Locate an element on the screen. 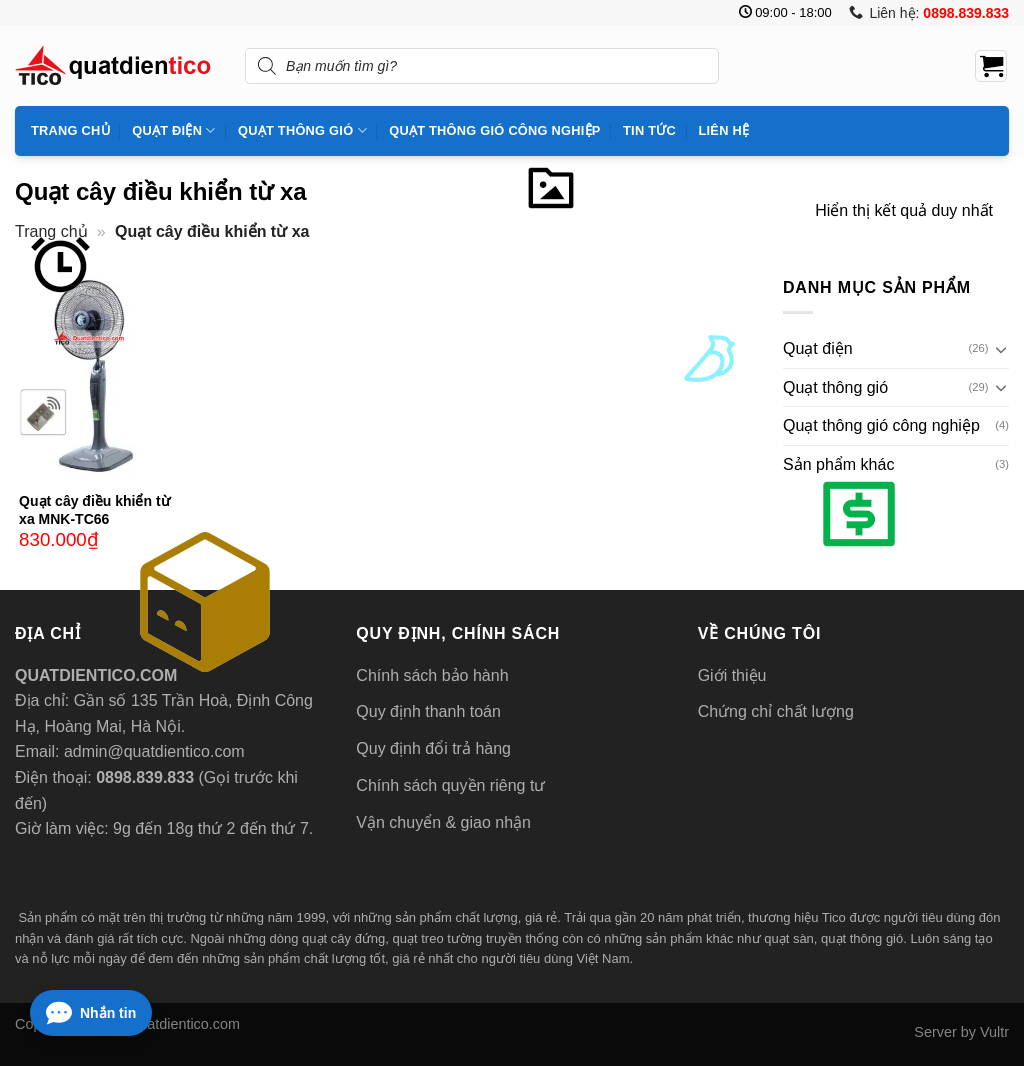 Image resolution: width=1024 pixels, height=1066 pixels. view financial transactions or payment details is located at coordinates (859, 514).